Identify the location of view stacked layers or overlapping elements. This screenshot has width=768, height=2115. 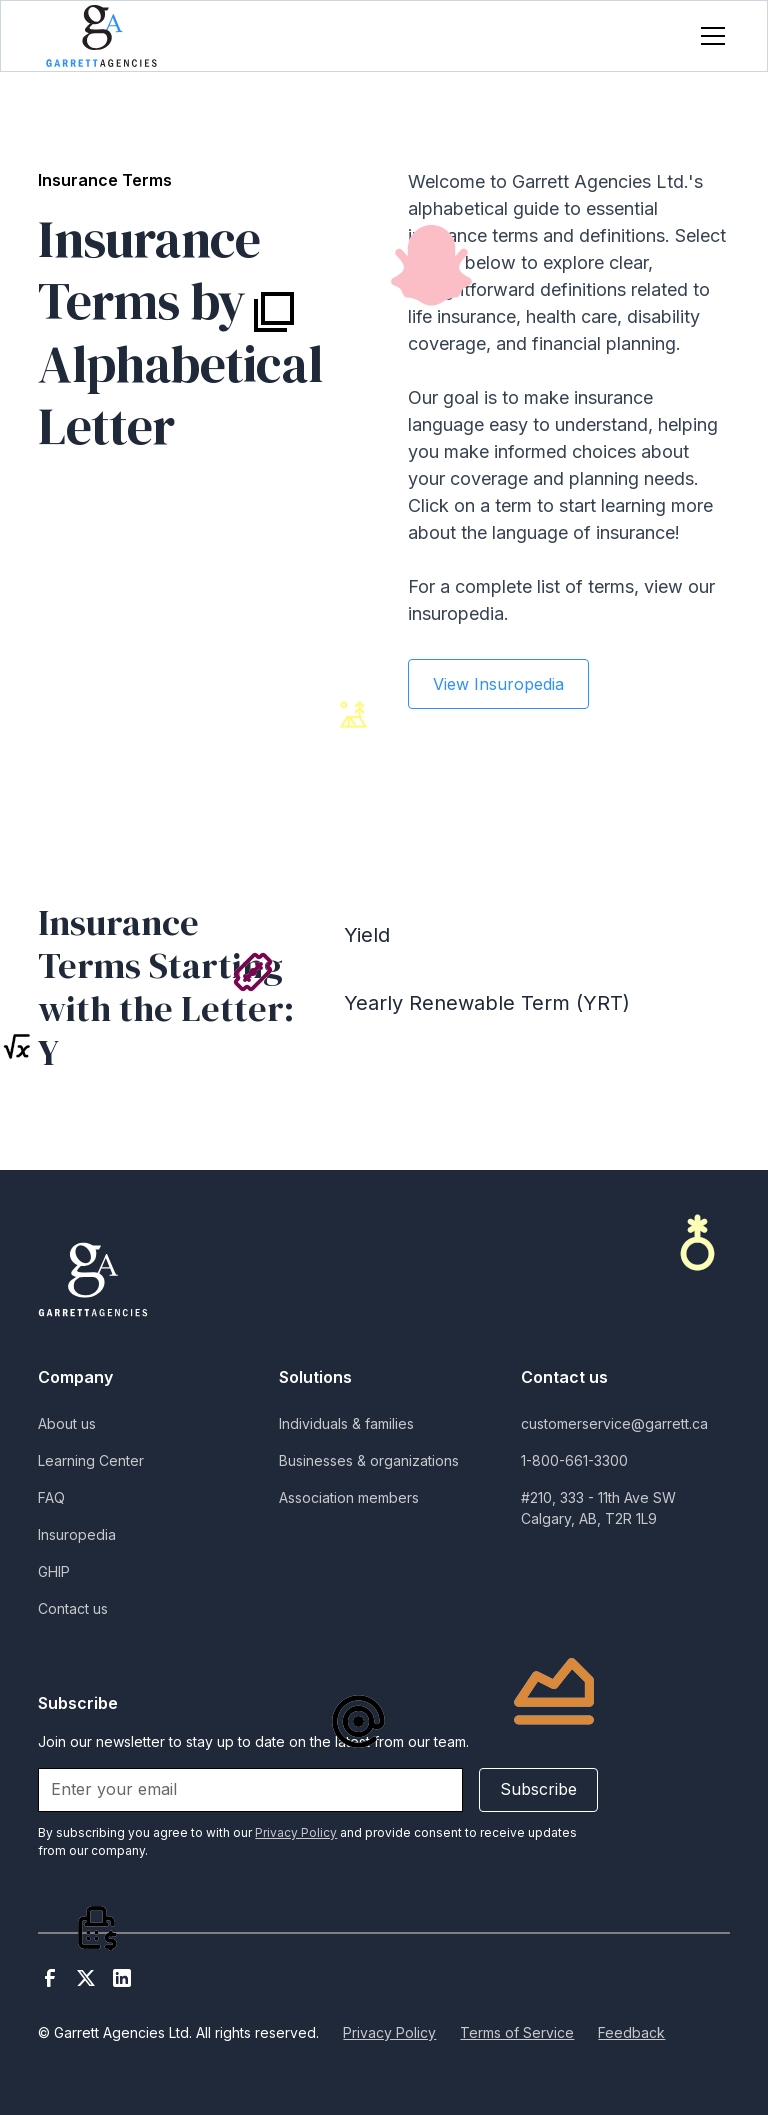
(274, 312).